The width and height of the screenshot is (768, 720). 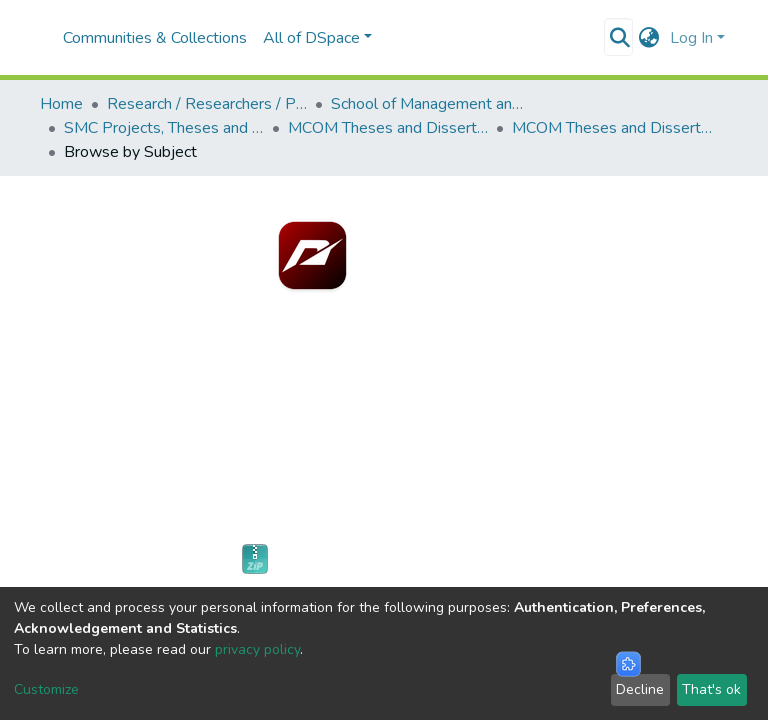 I want to click on launch need for speed most wanted 2, so click(x=312, y=255).